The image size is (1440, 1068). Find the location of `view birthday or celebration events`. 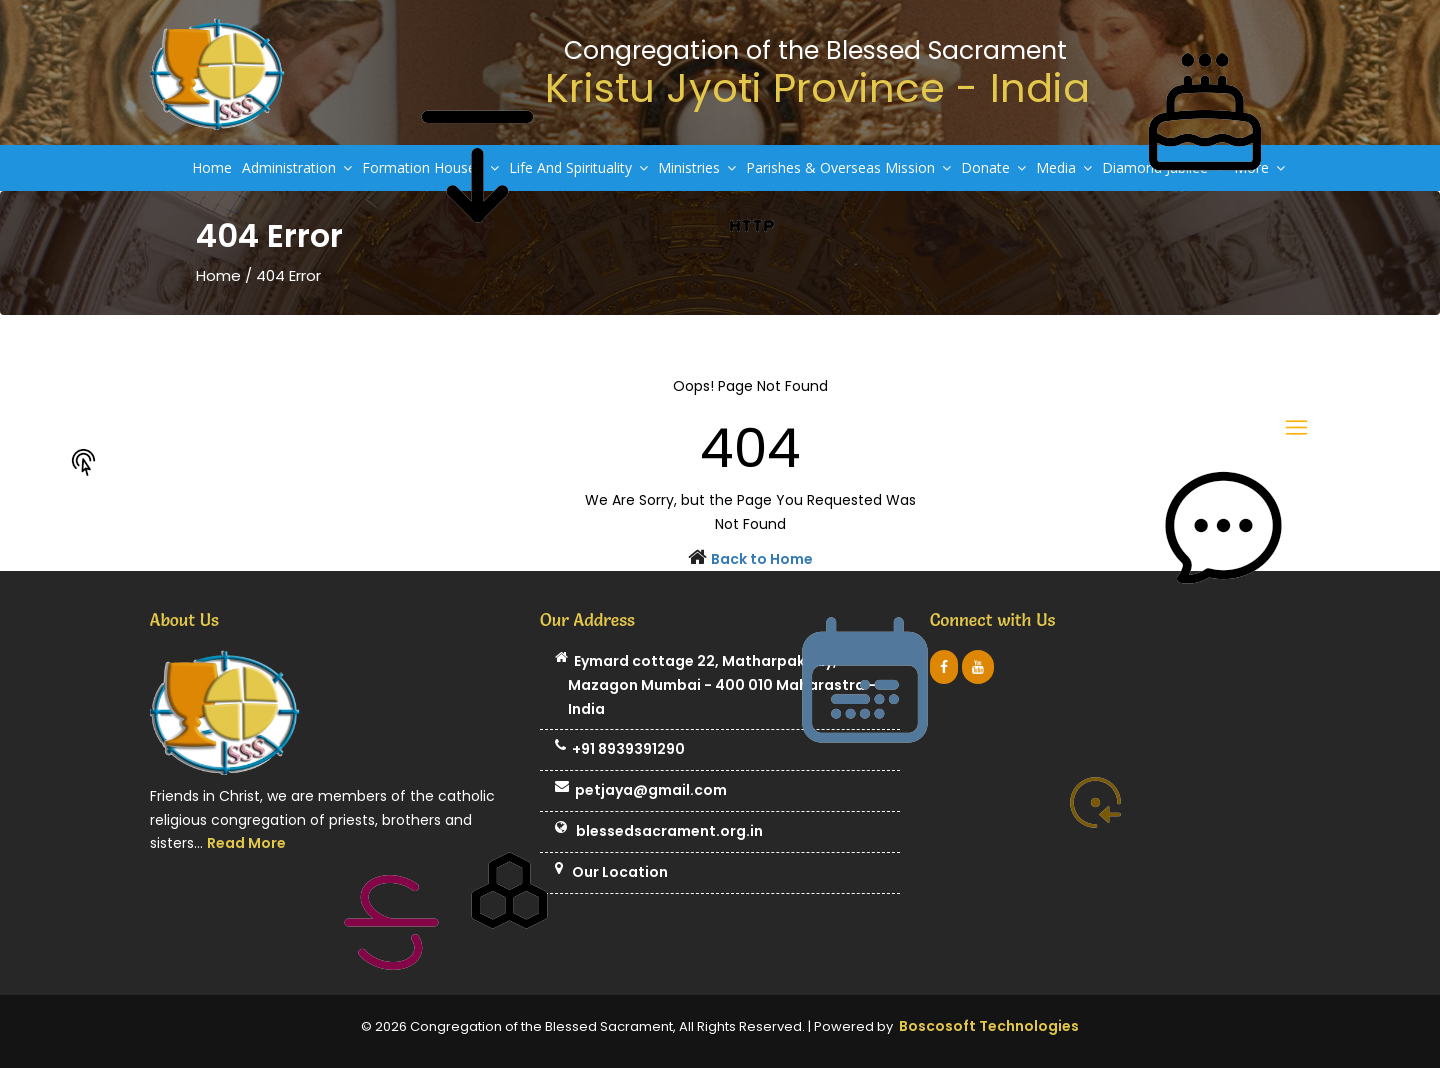

view birthday or celebration events is located at coordinates (1205, 110).